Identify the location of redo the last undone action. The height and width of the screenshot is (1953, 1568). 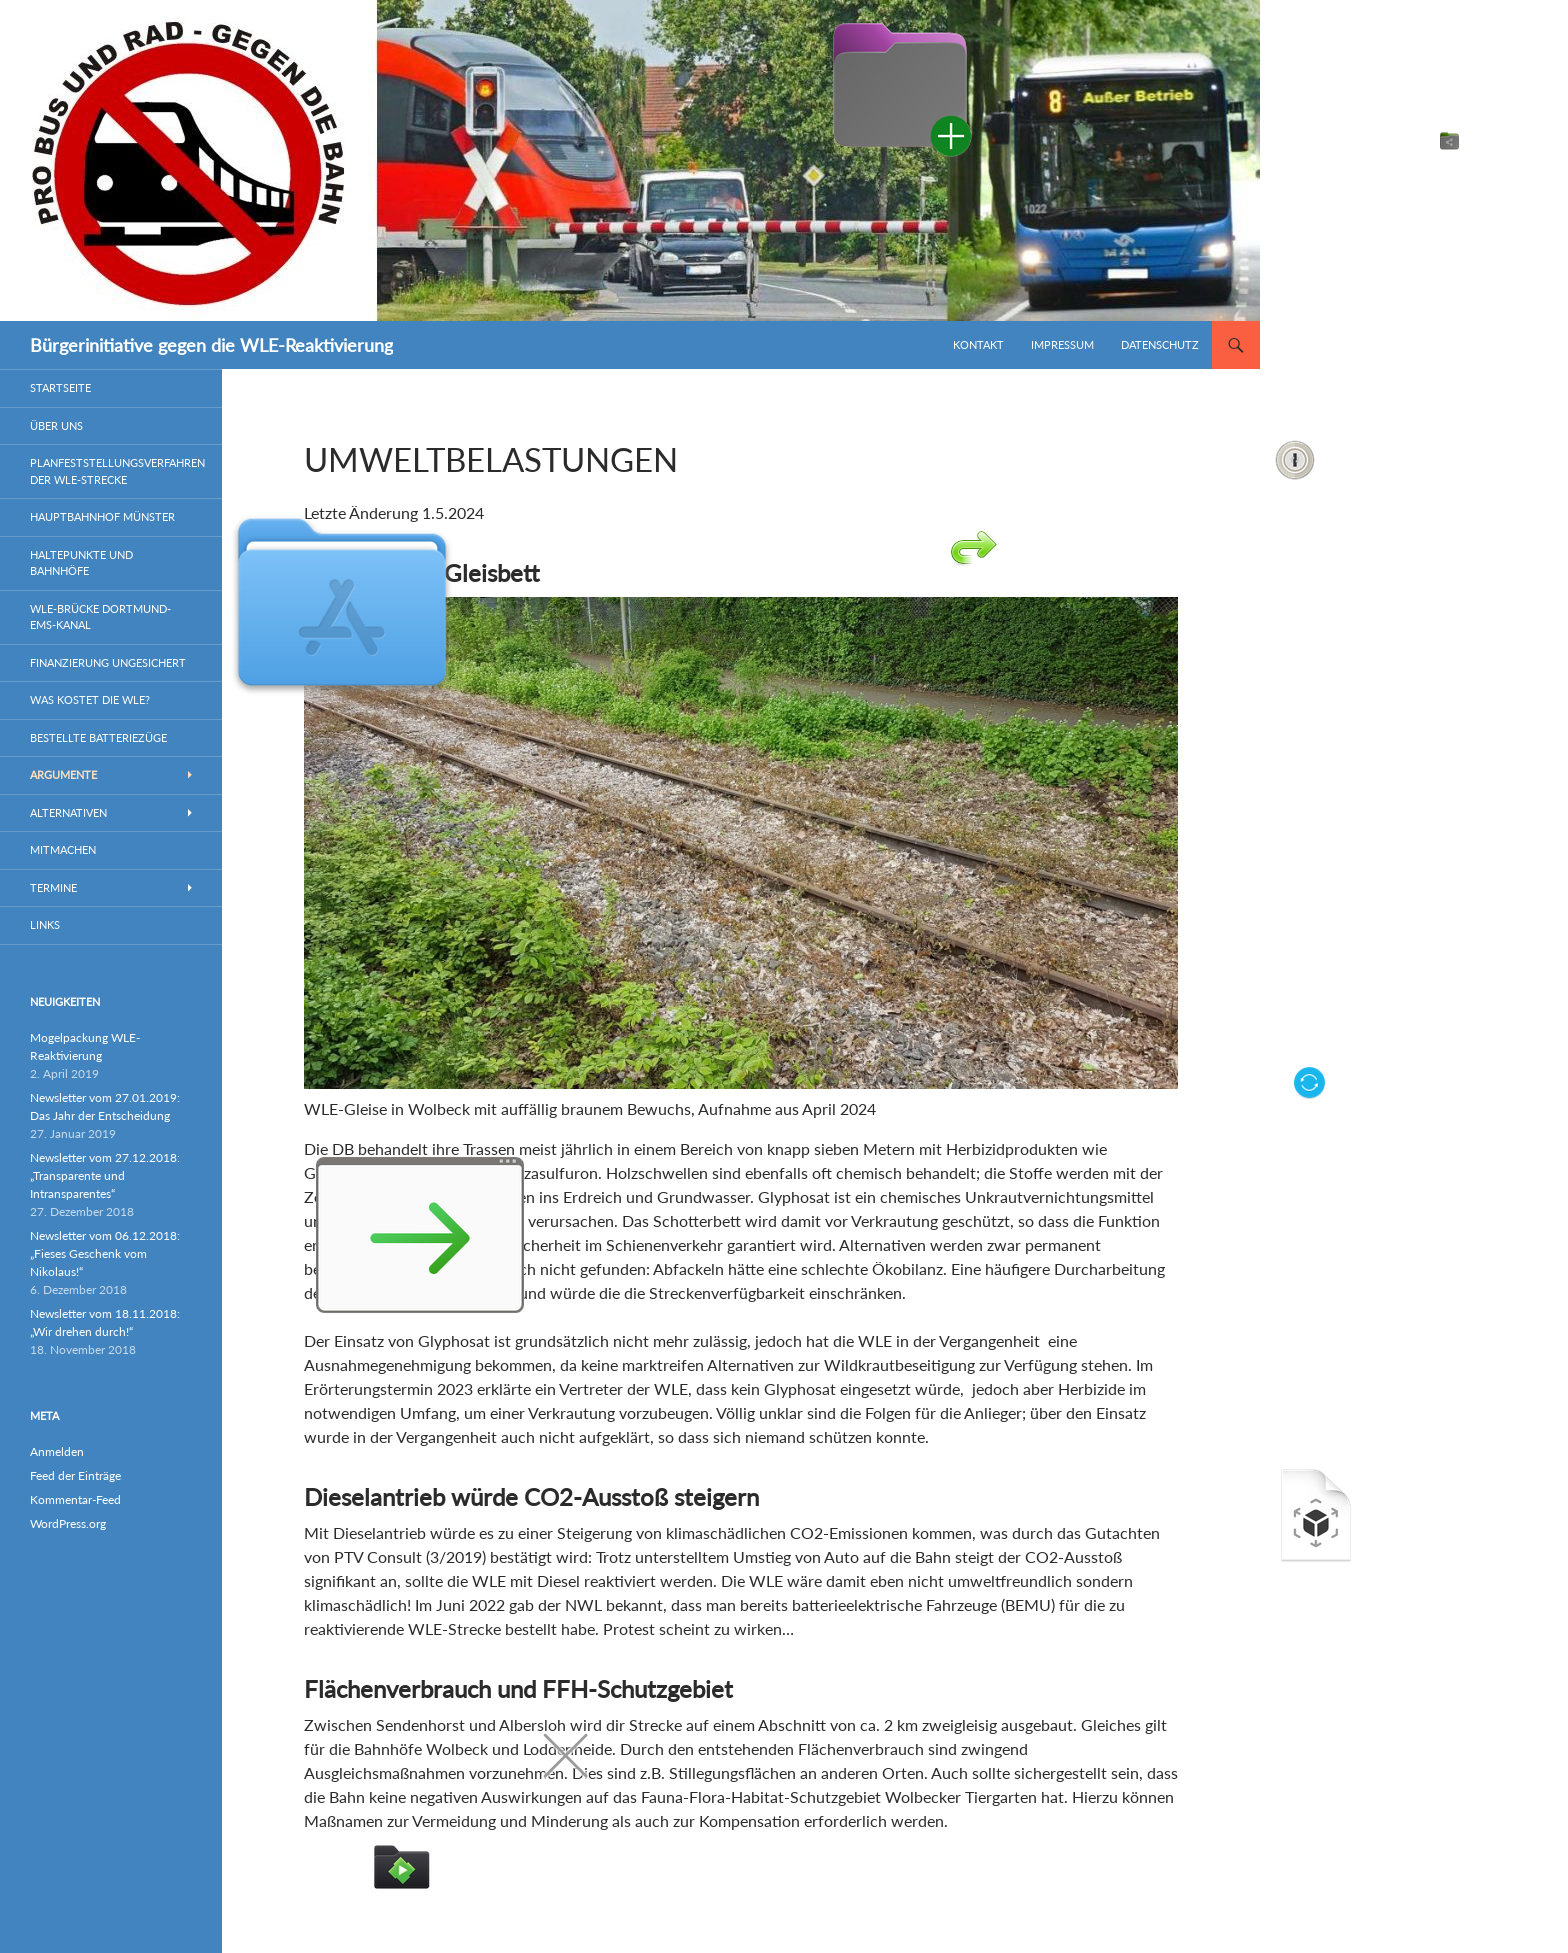
(974, 546).